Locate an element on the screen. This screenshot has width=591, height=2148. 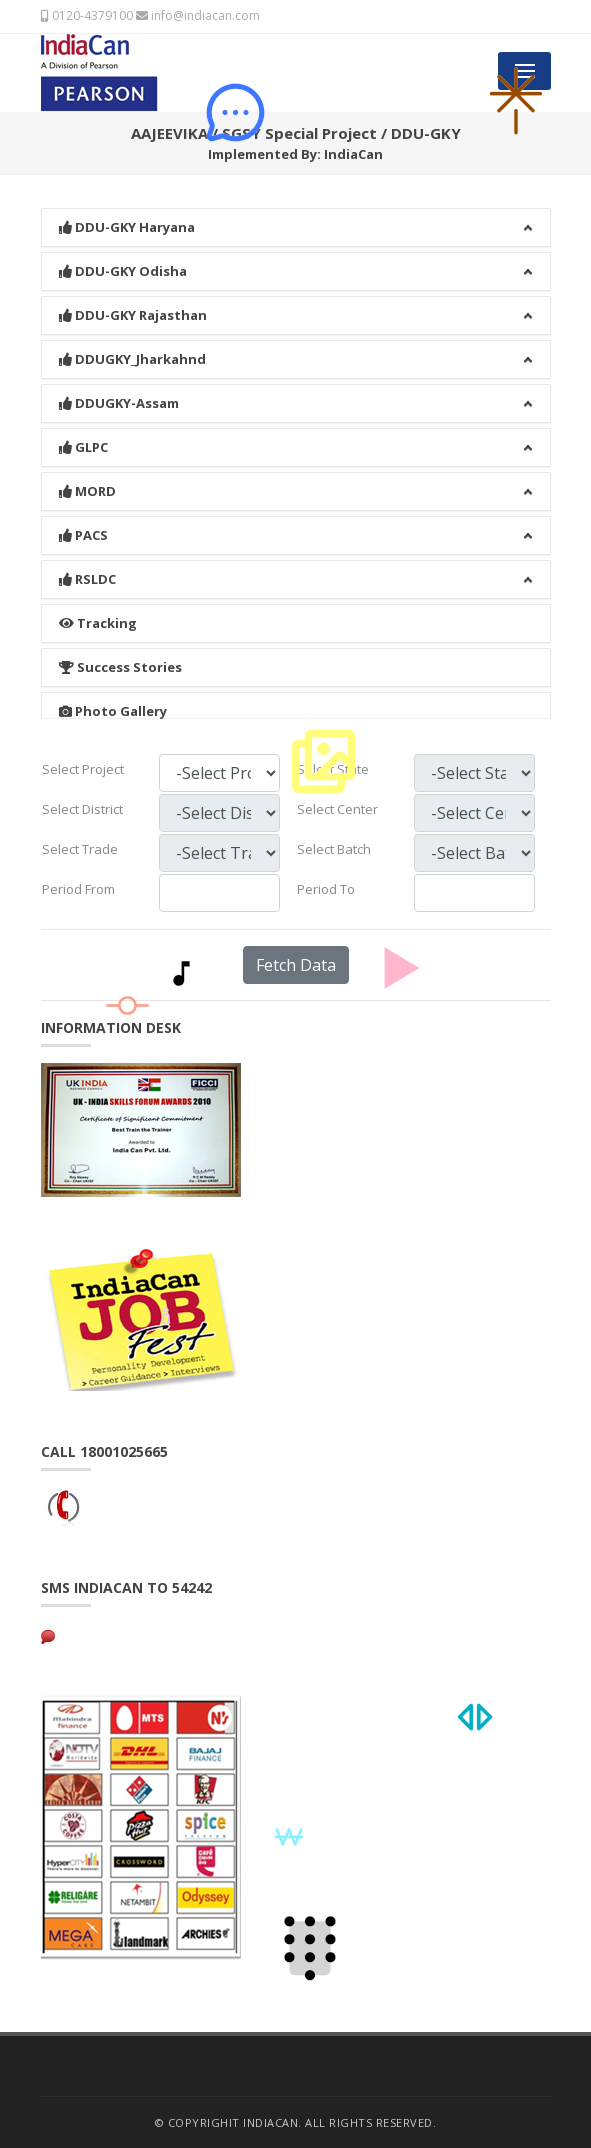
view commit history in version control is located at coordinates (127, 1005).